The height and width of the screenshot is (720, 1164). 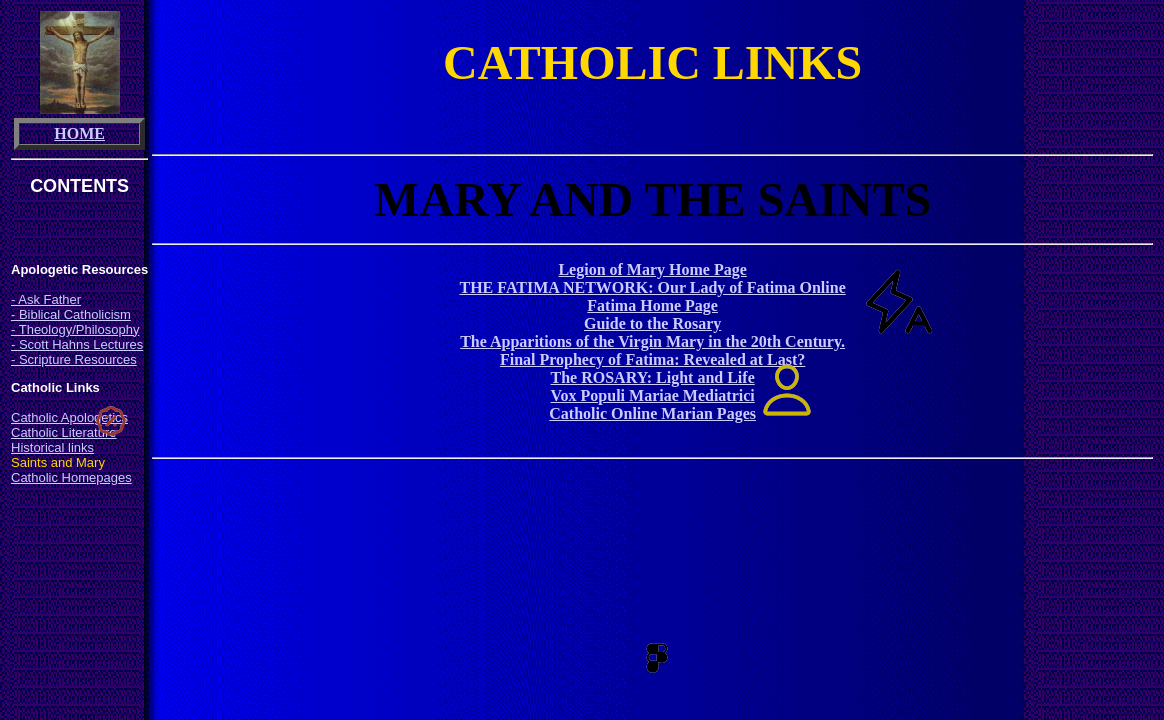 I want to click on view your profile, so click(x=787, y=390).